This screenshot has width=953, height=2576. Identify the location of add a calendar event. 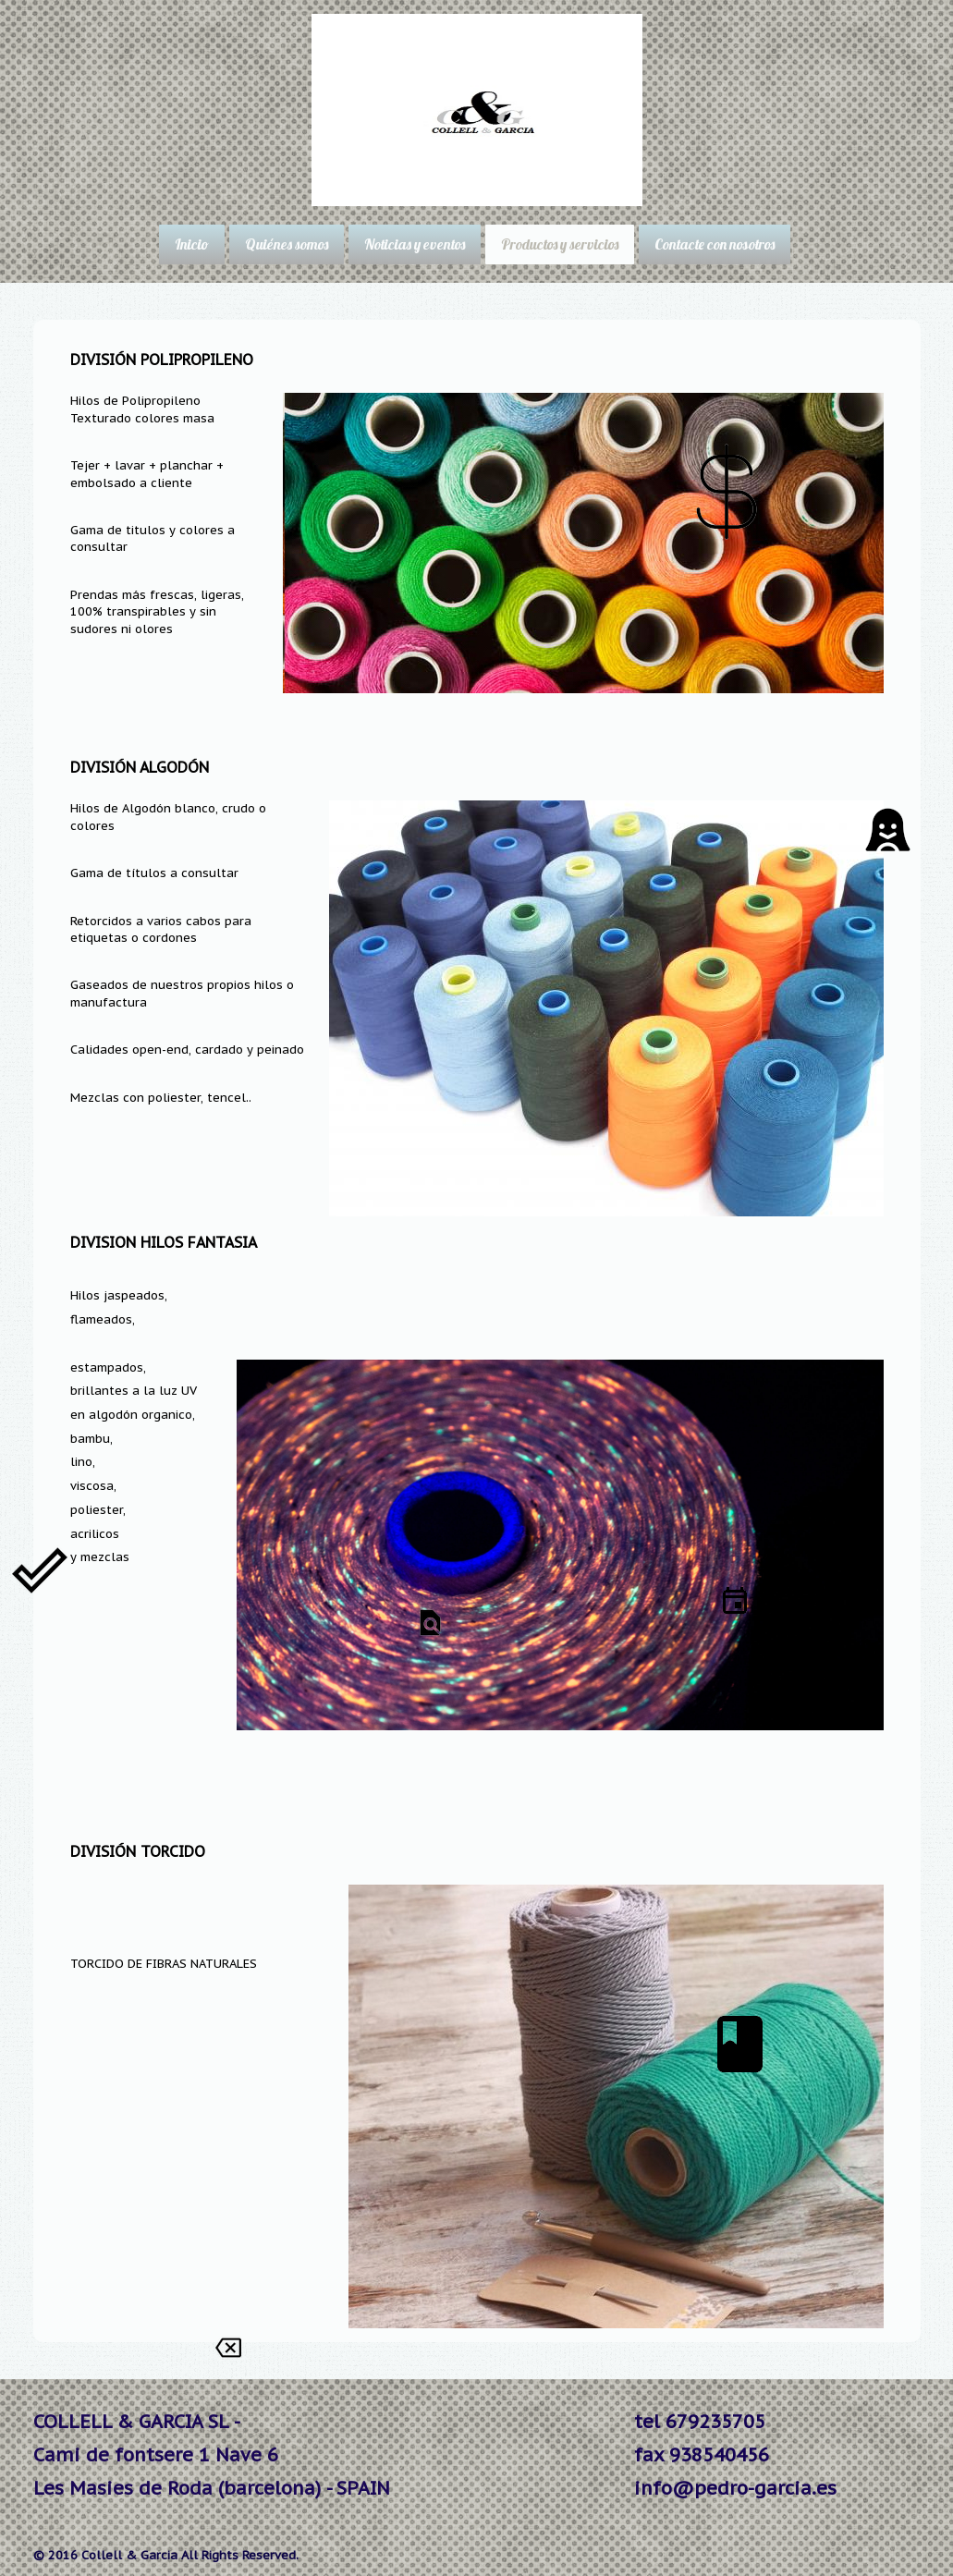
(735, 1602).